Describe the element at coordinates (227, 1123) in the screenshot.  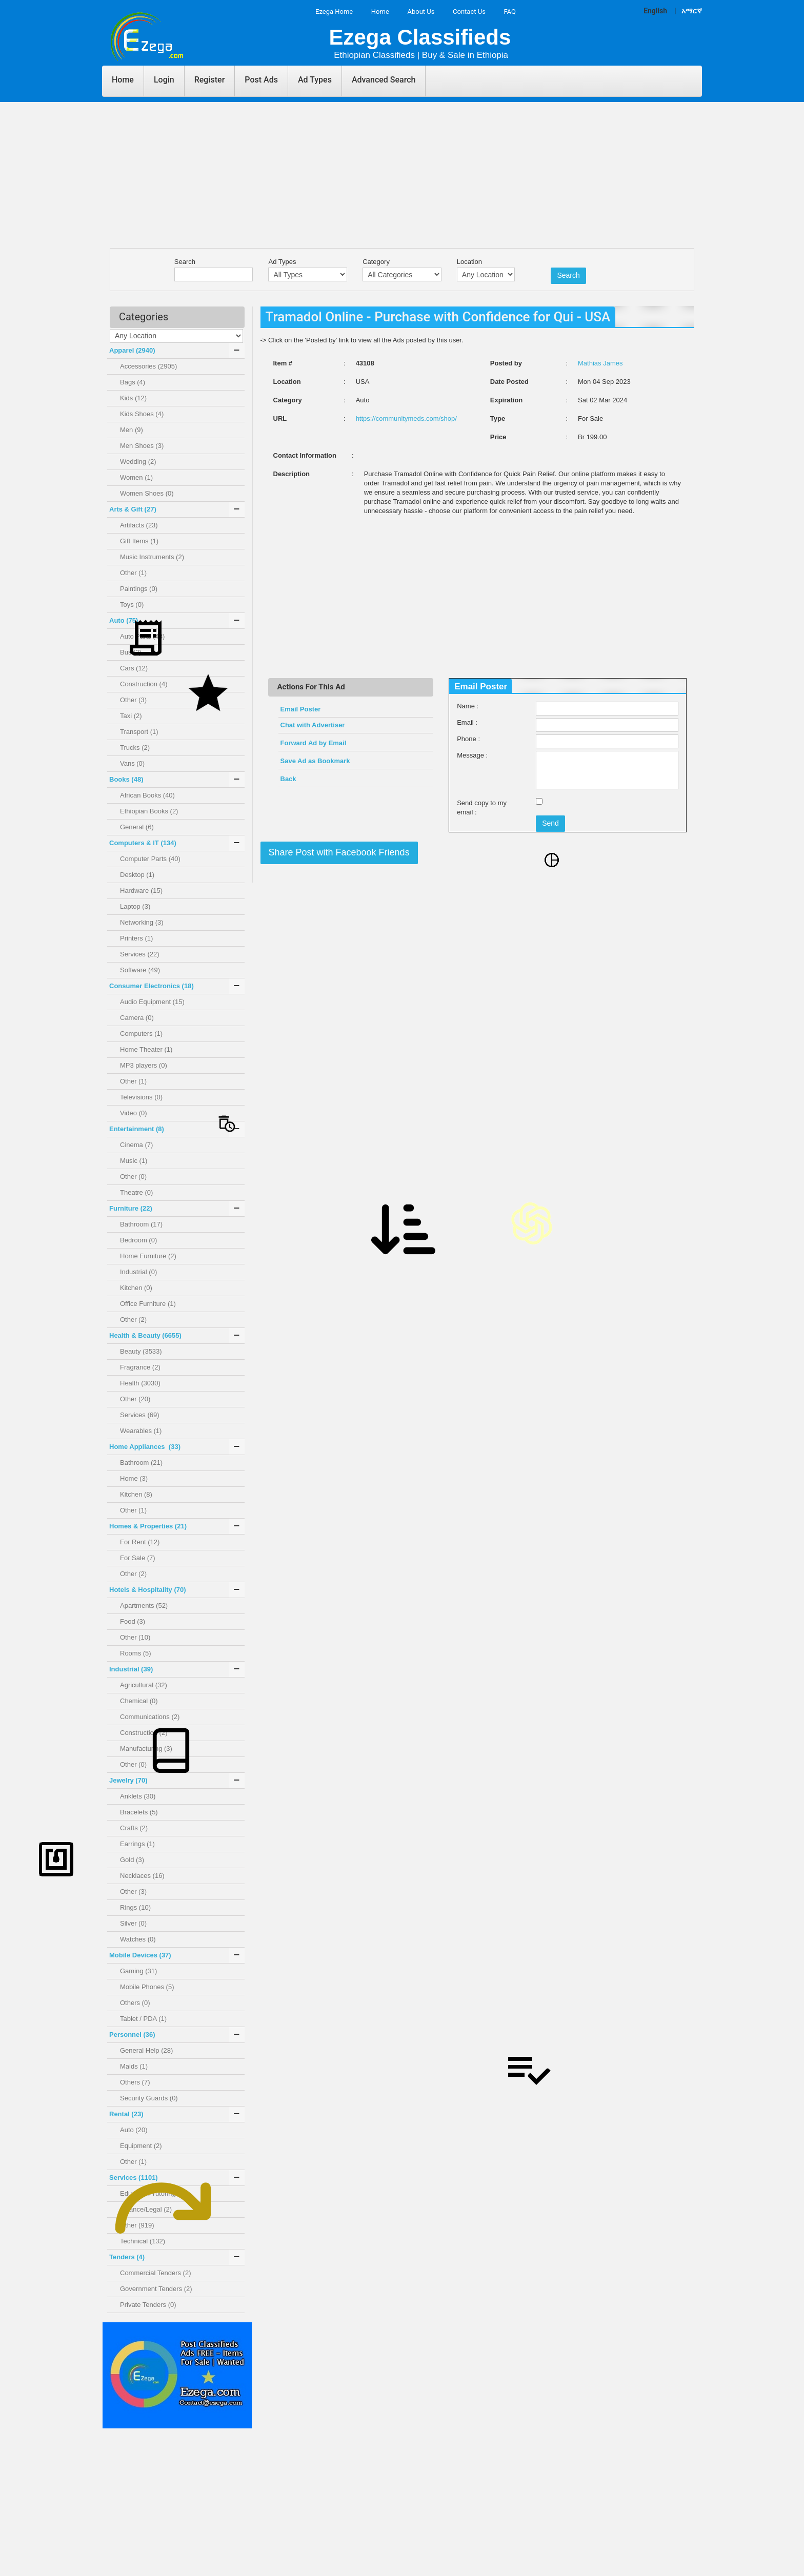
I see `enable auto-delete for items after a set time` at that location.